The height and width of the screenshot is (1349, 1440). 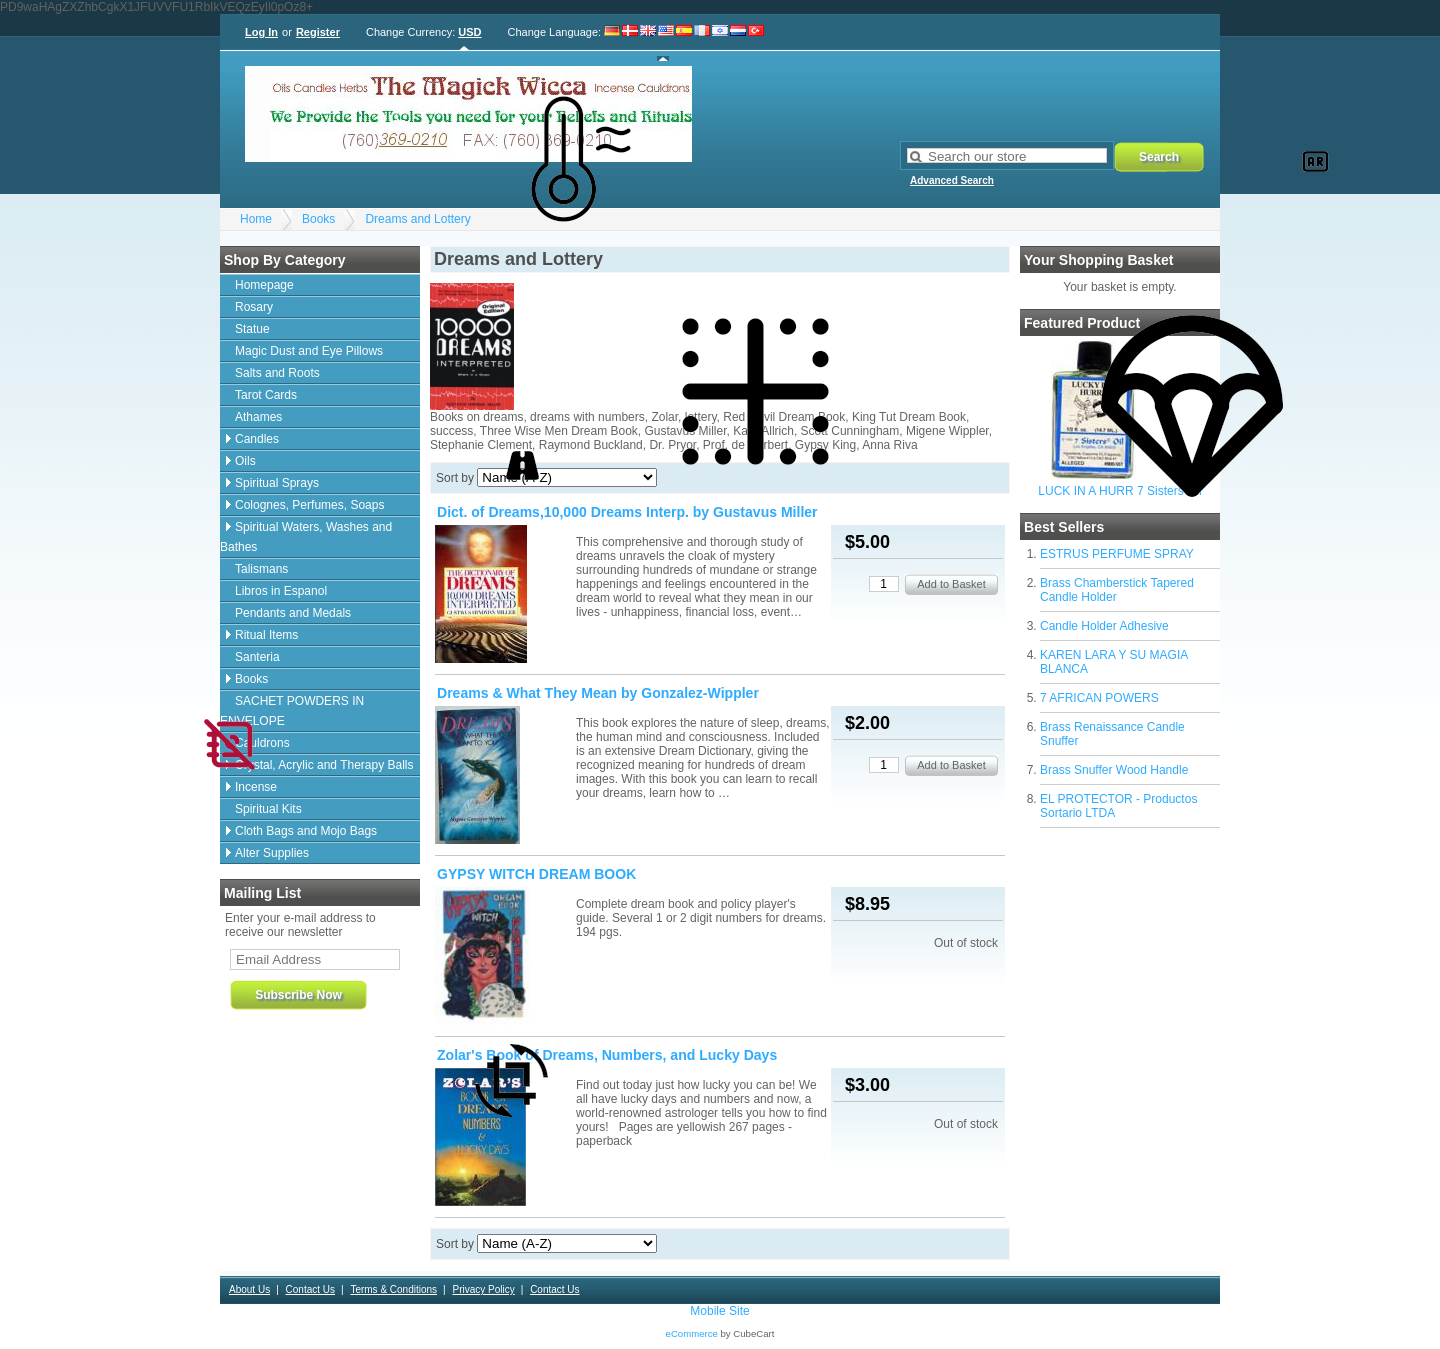 What do you see at coordinates (568, 159) in the screenshot?
I see `indicates high temperature or heat warning` at bounding box center [568, 159].